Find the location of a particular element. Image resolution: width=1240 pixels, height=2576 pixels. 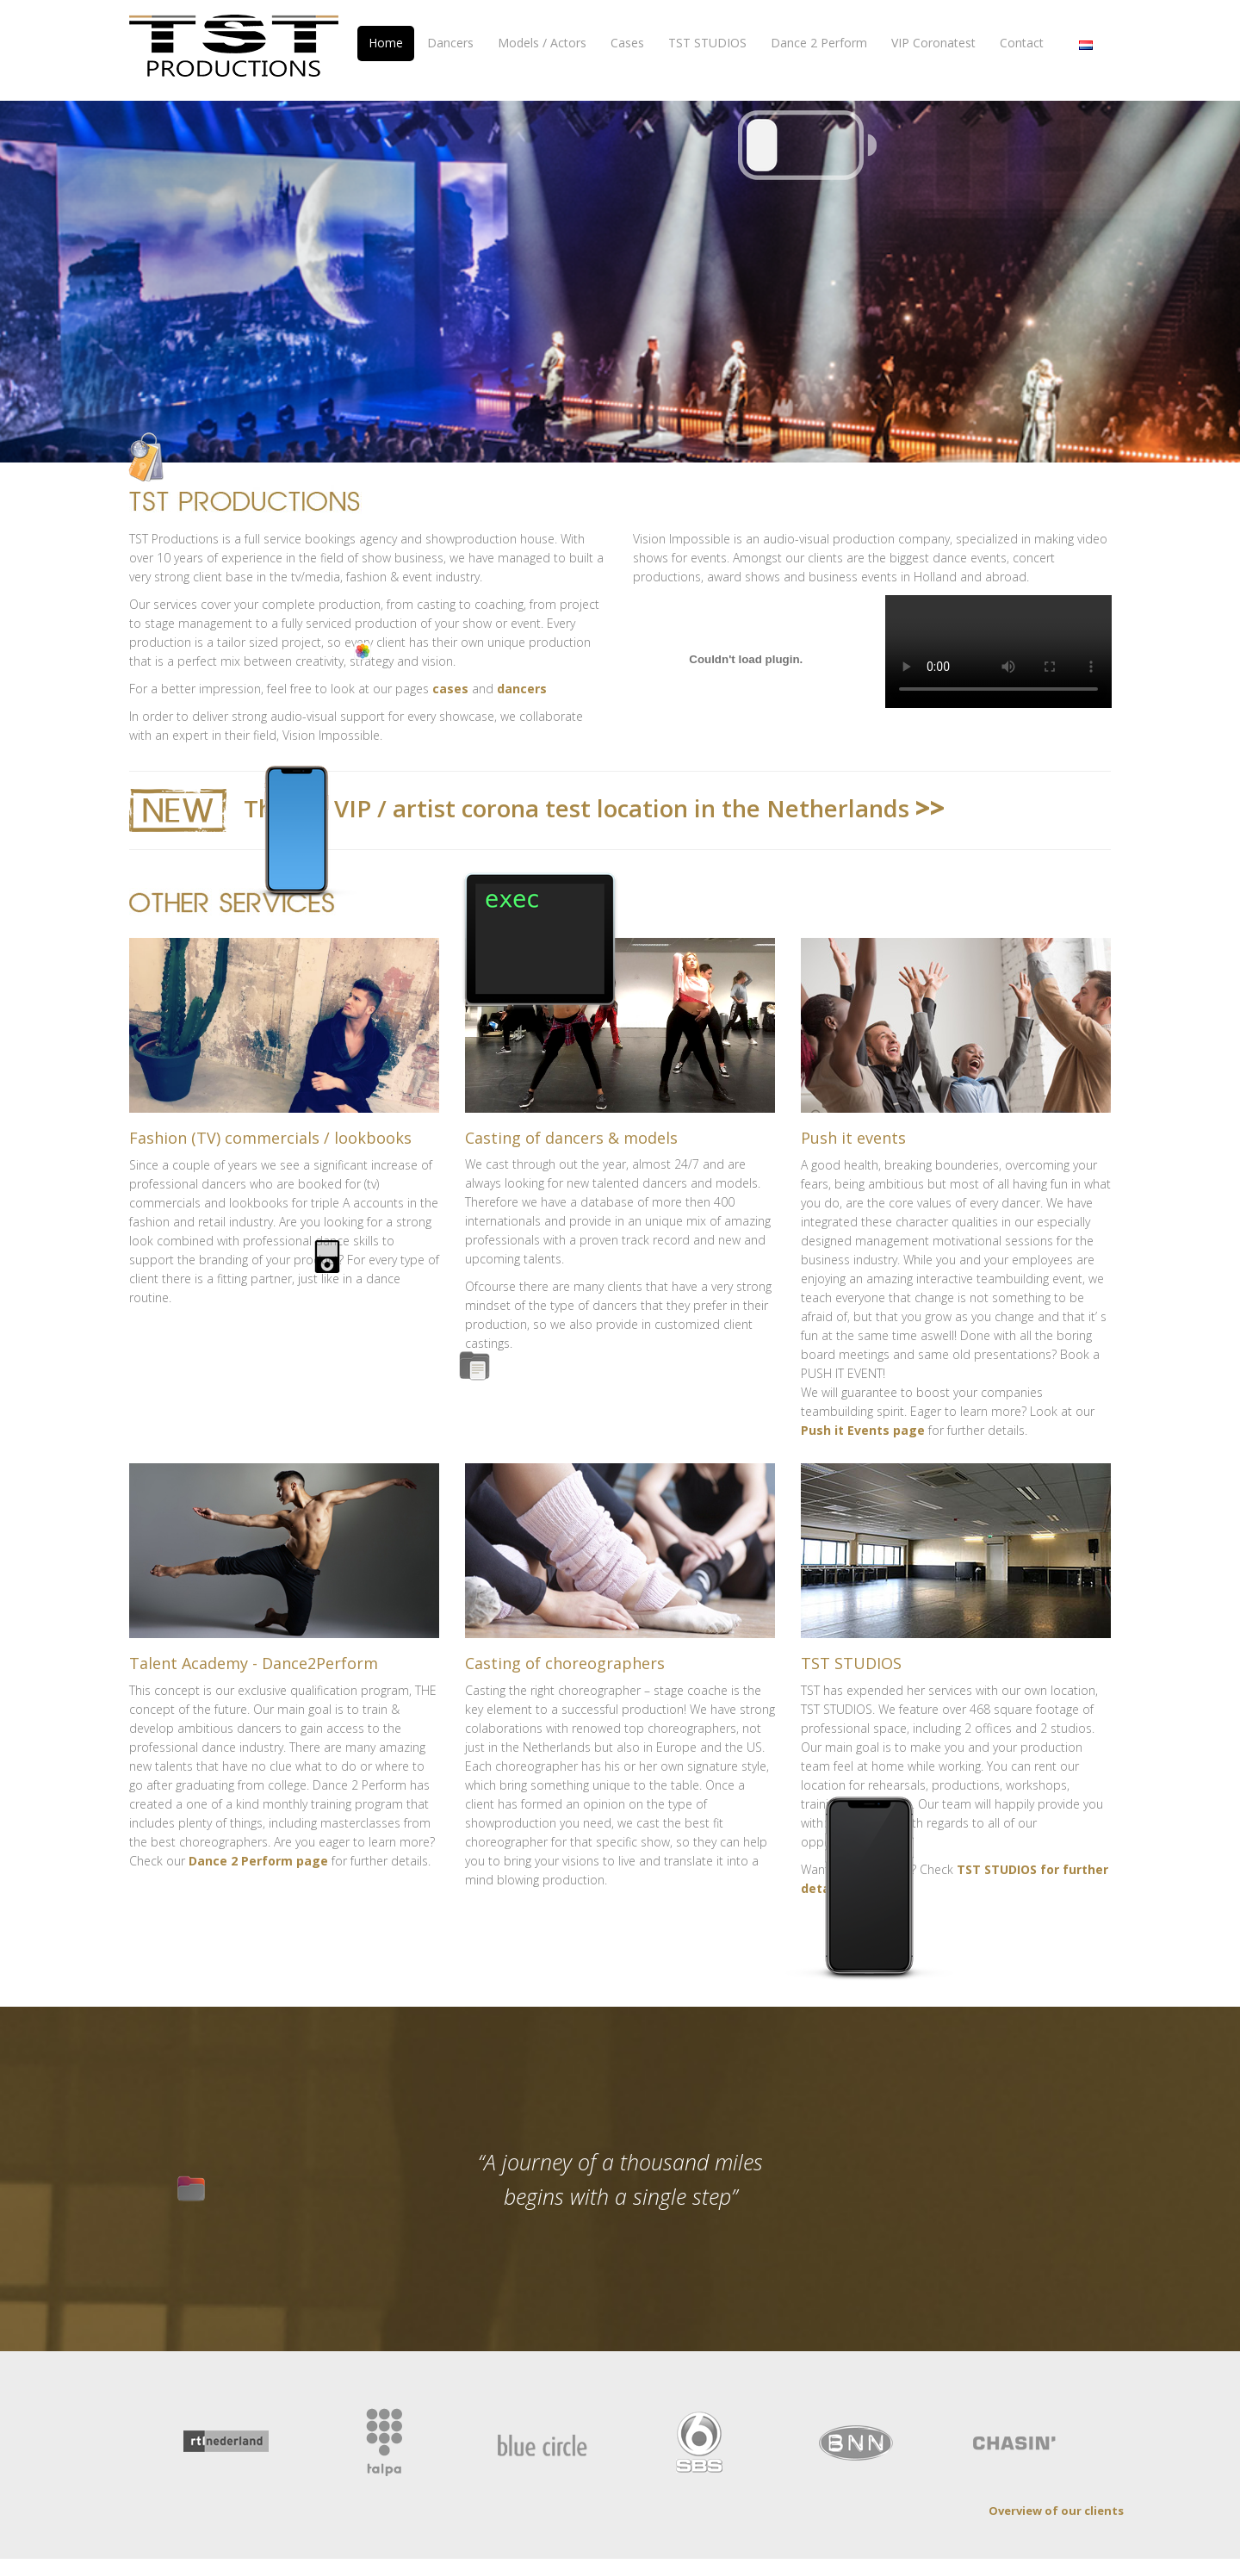

indicates a connected iPhone device is located at coordinates (296, 831).